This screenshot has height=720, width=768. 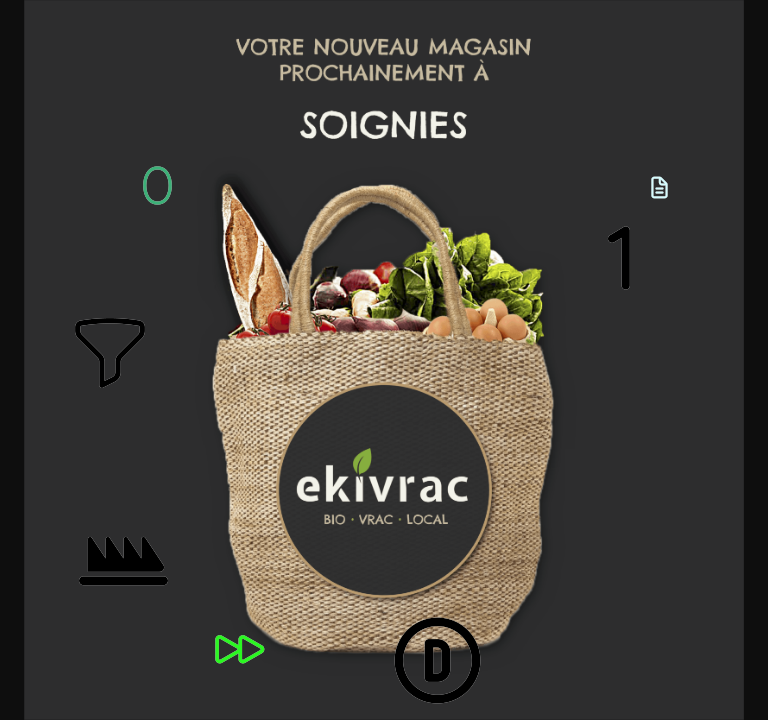 What do you see at coordinates (238, 647) in the screenshot?
I see `skip forward in media playback` at bounding box center [238, 647].